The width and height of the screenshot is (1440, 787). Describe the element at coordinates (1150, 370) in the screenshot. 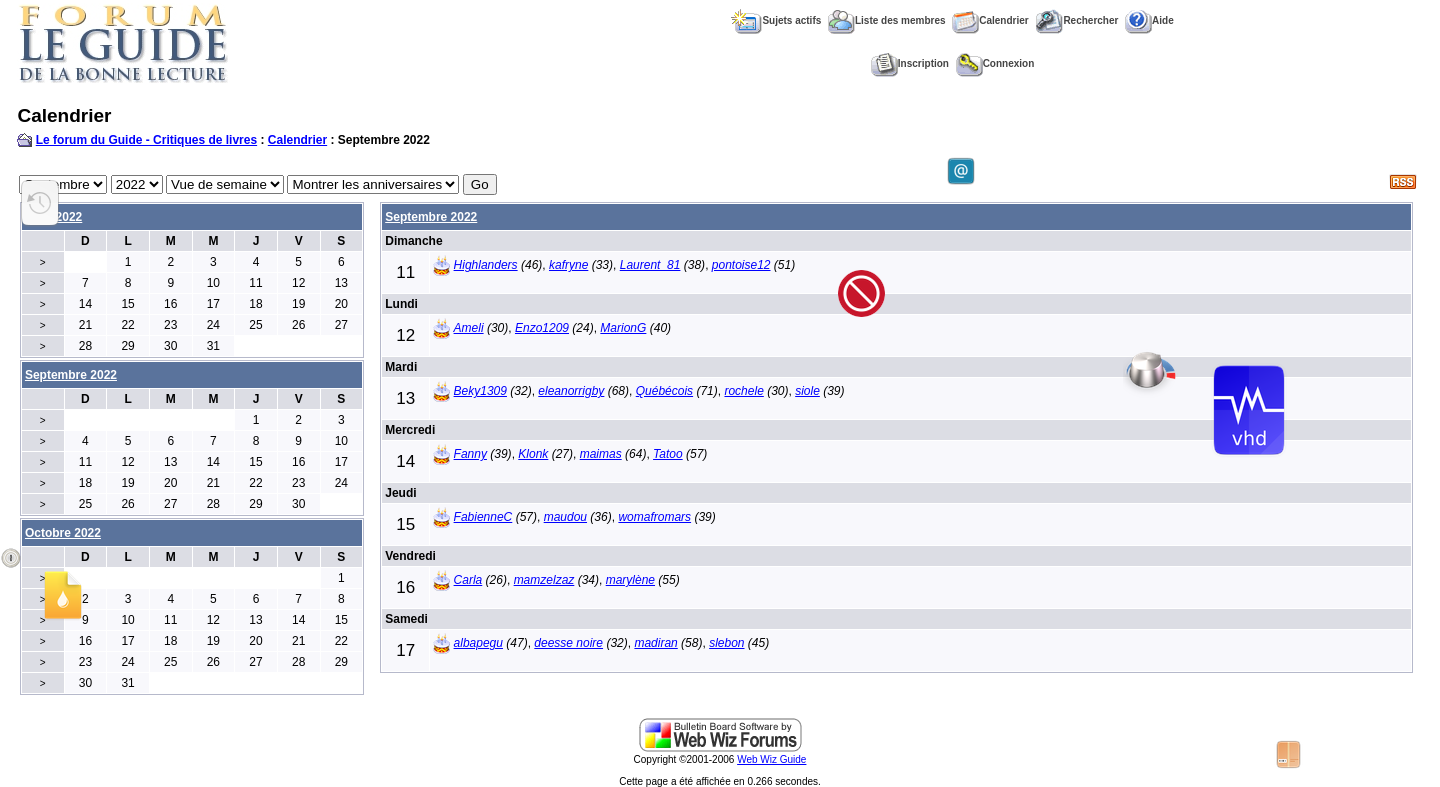

I see `adjust system audio volume` at that location.